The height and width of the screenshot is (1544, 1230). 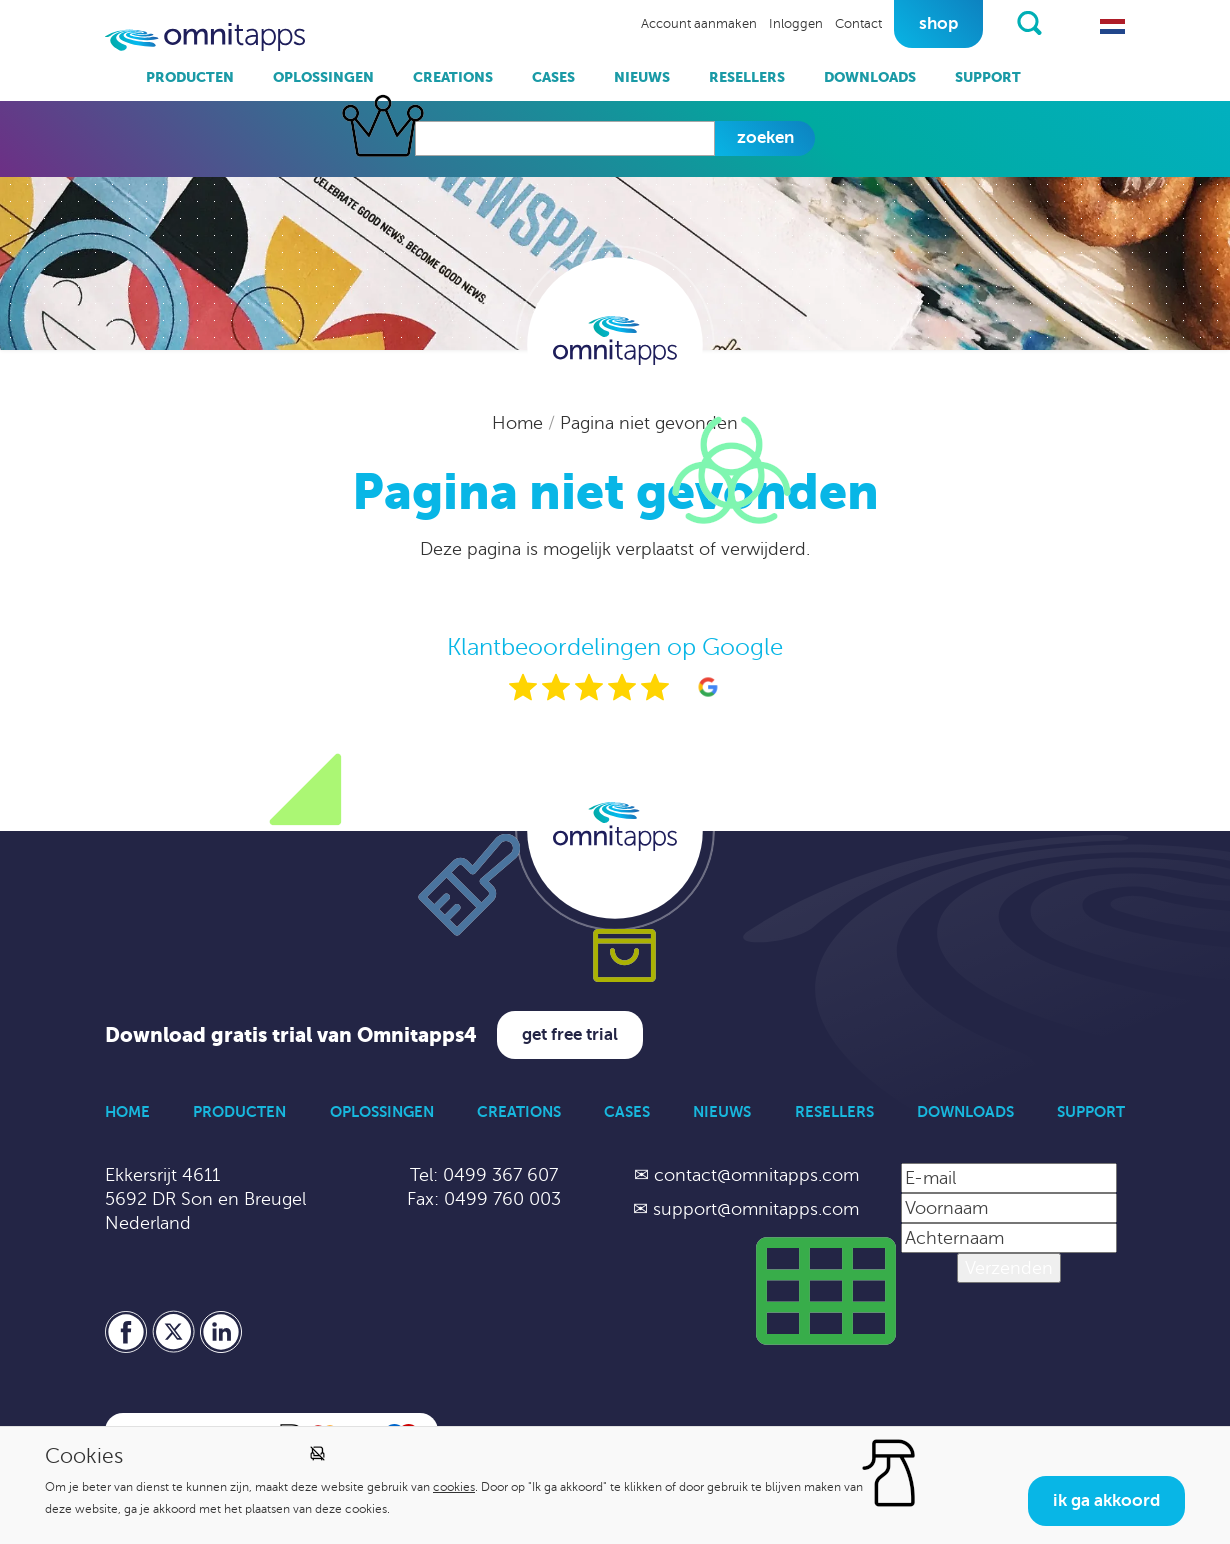 What do you see at coordinates (471, 883) in the screenshot?
I see `access painting or drawing tools` at bounding box center [471, 883].